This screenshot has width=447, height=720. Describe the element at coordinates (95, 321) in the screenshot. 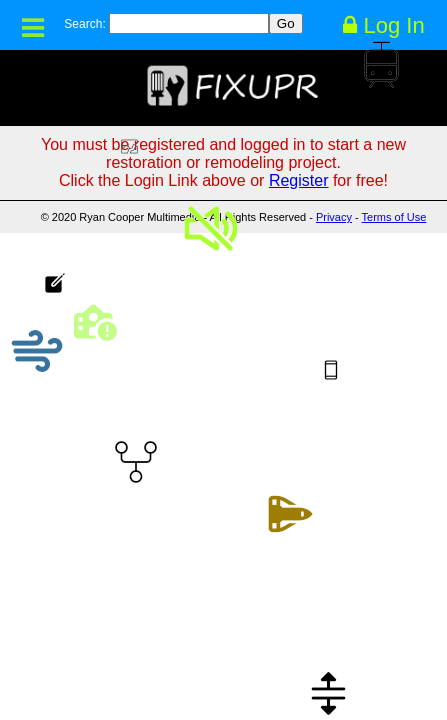

I see `school alert or warning notification` at that location.